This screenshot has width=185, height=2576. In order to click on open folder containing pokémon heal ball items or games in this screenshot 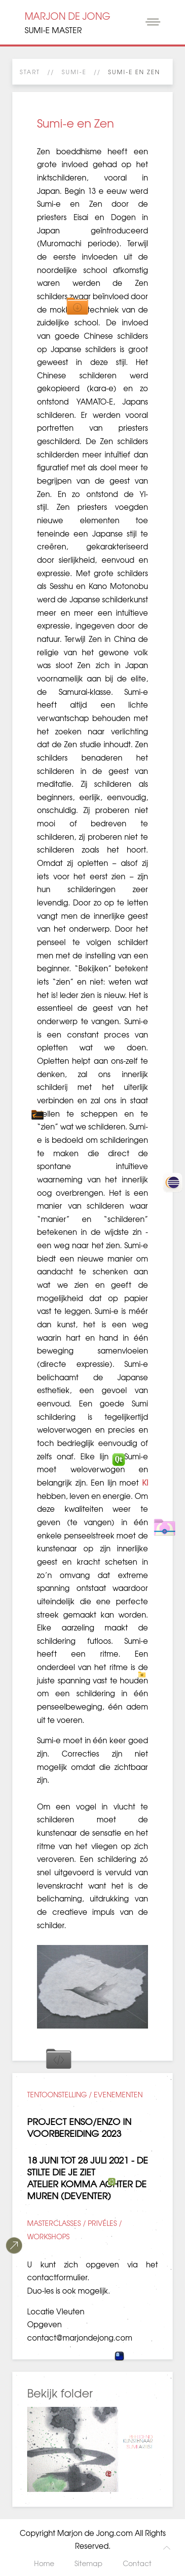, I will do `click(164, 1528)`.